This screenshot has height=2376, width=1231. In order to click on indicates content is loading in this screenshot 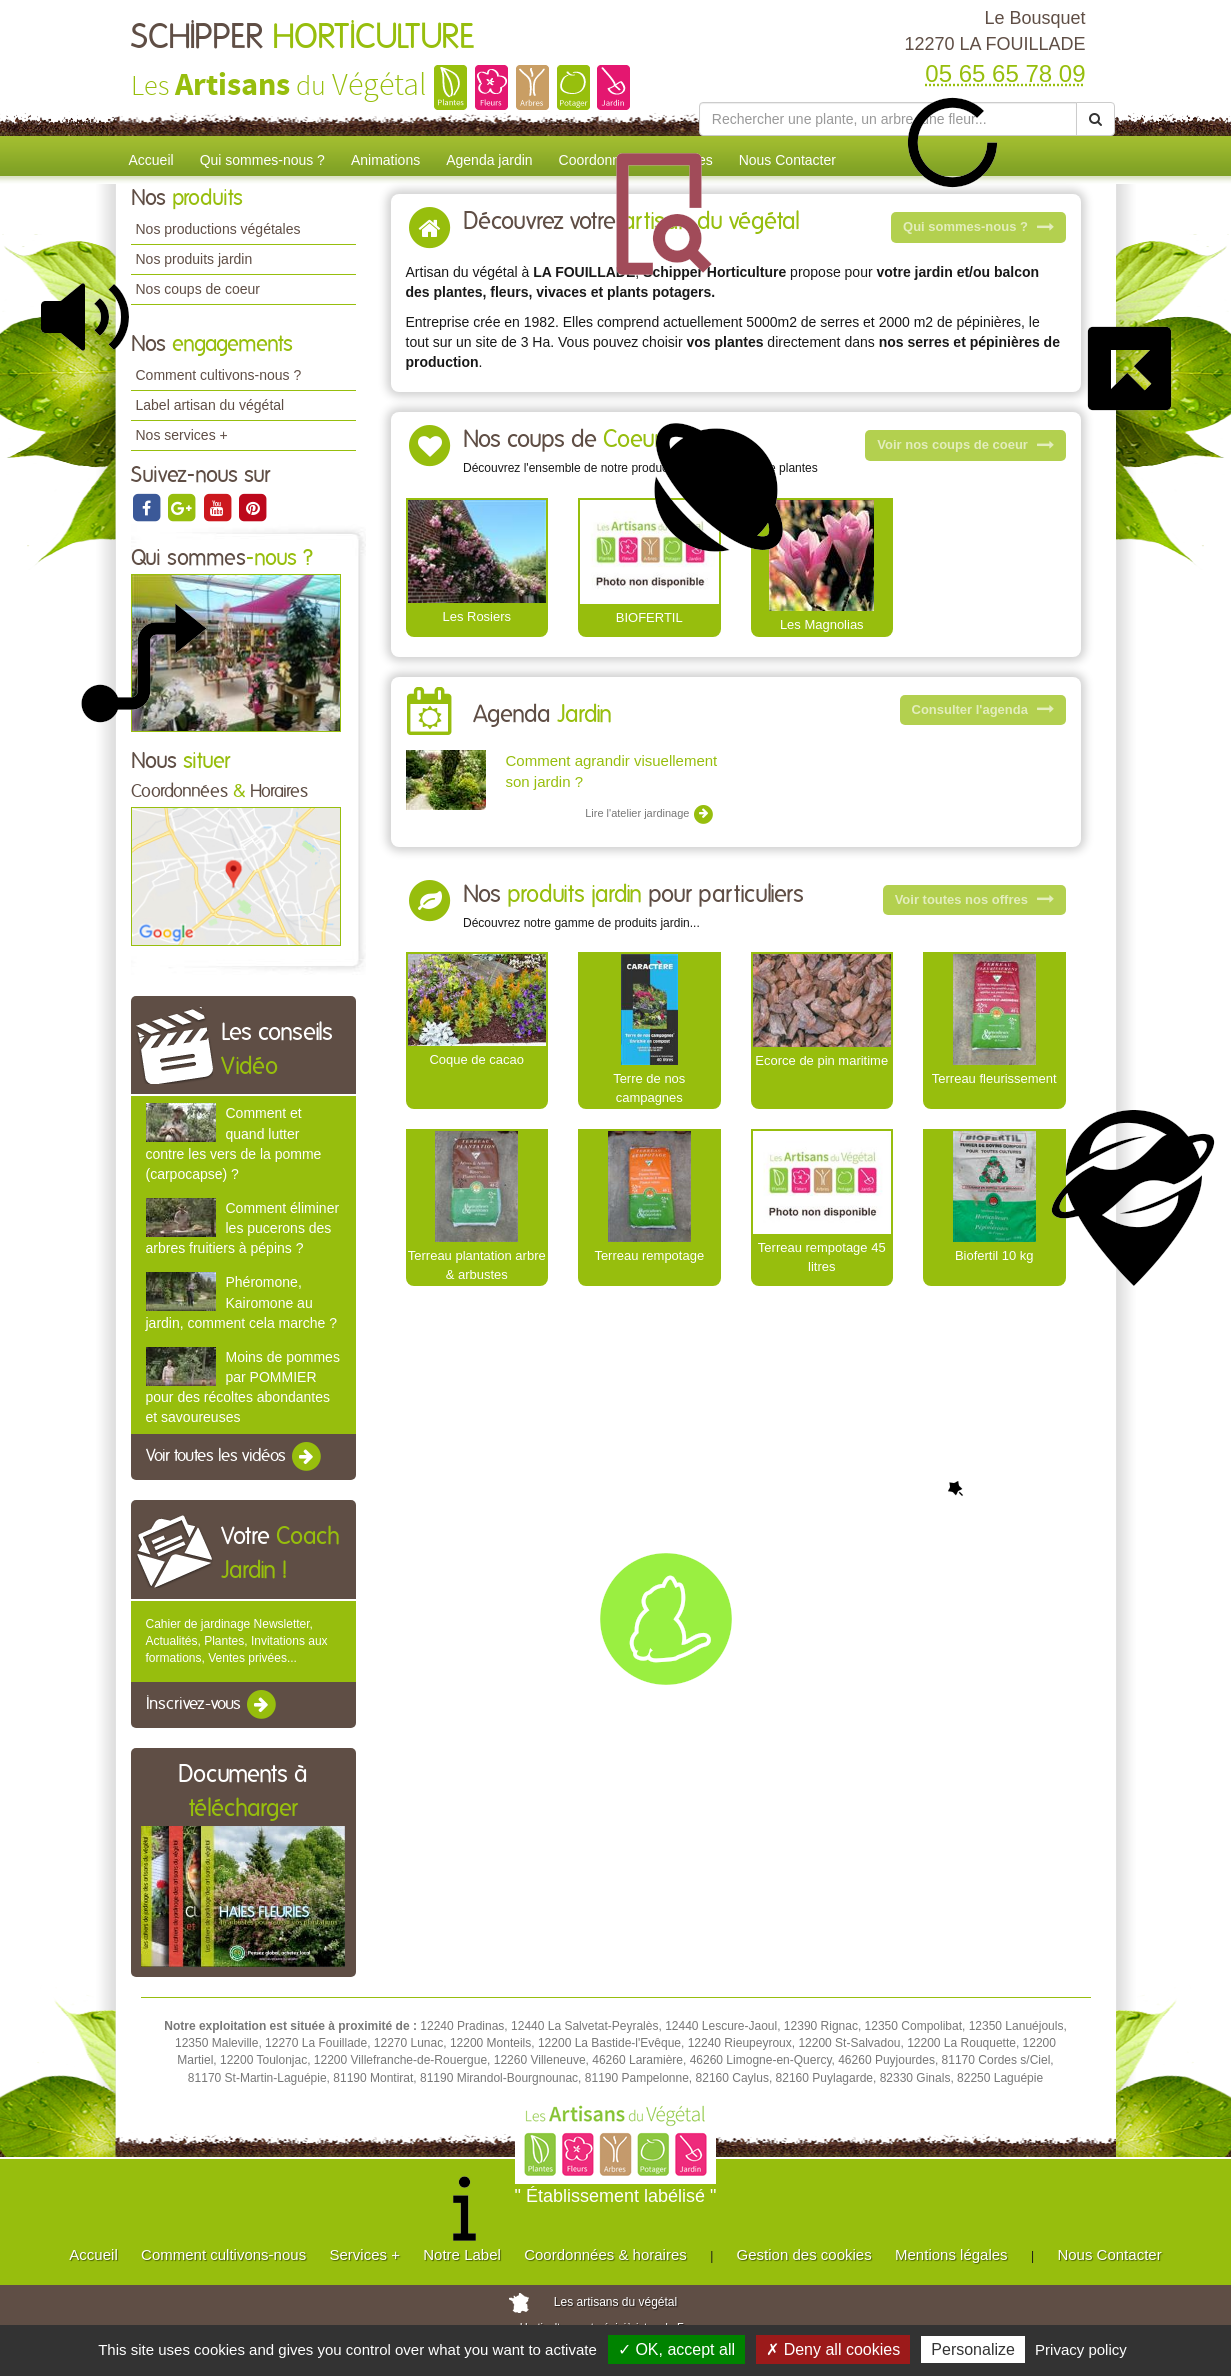, I will do `click(952, 142)`.